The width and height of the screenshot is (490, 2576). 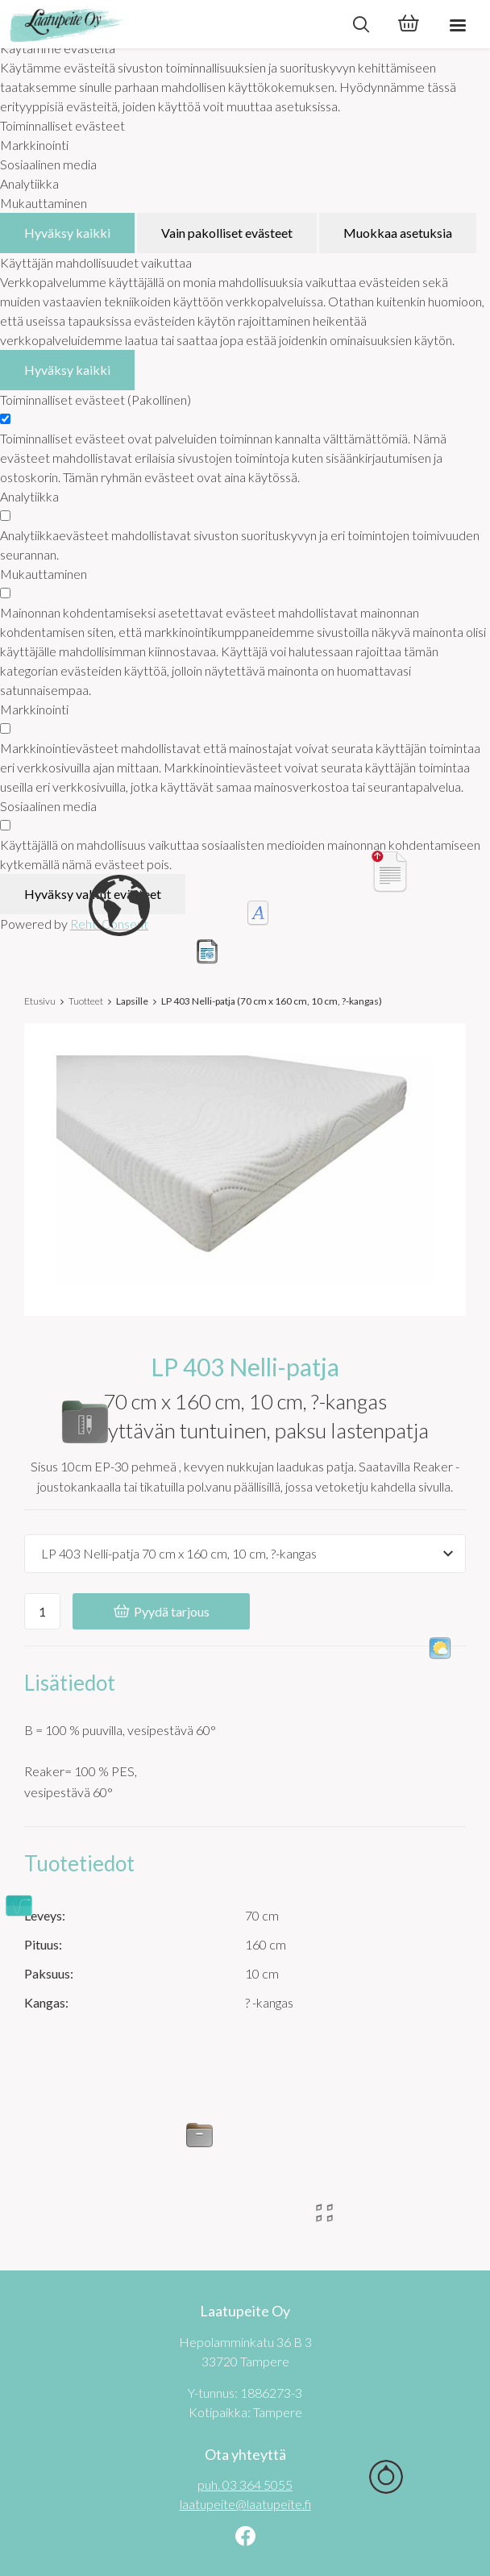 What do you see at coordinates (324, 2213) in the screenshot?
I see `enable grid arrangement for desktop items` at bounding box center [324, 2213].